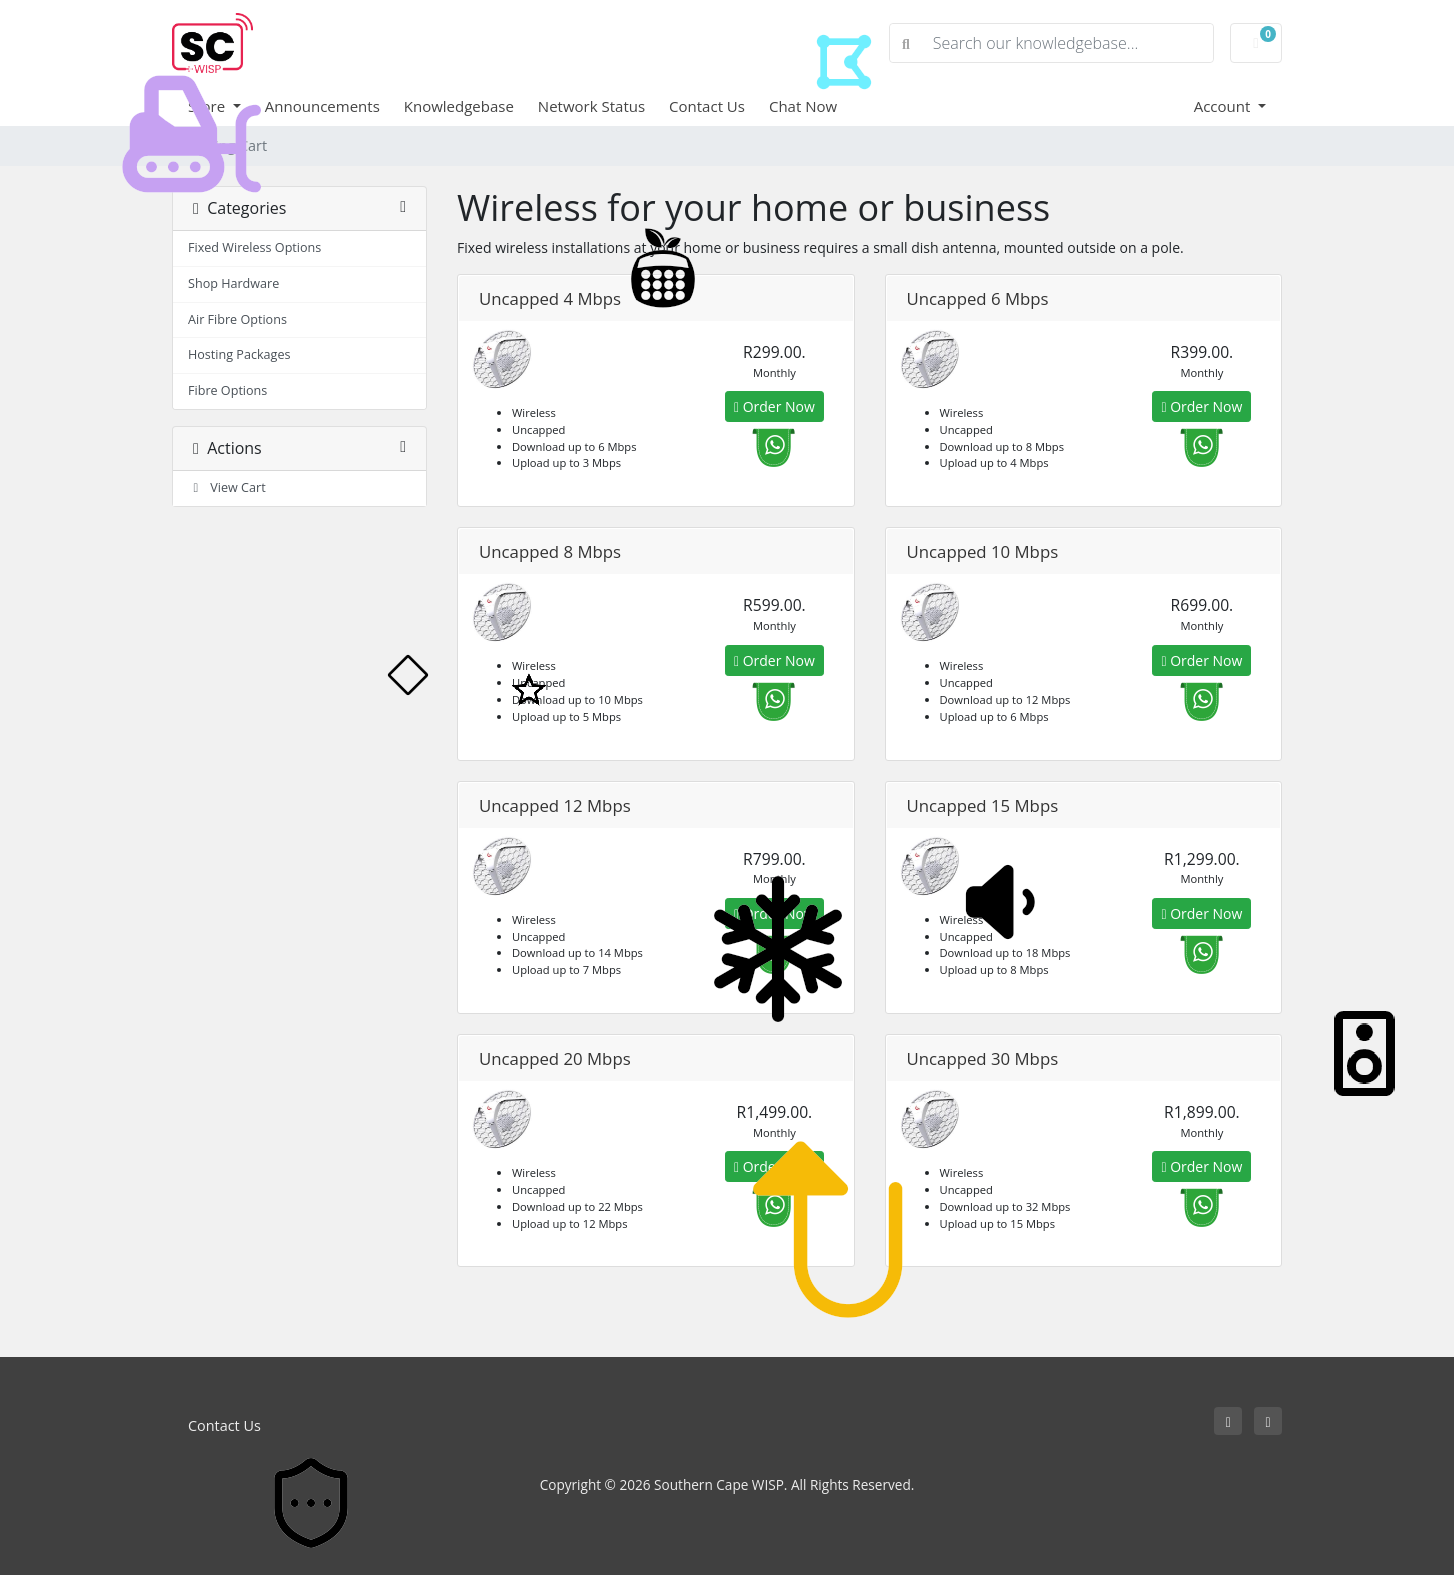 This screenshot has width=1454, height=1575. I want to click on undo or go back to previous state, so click(834, 1229).